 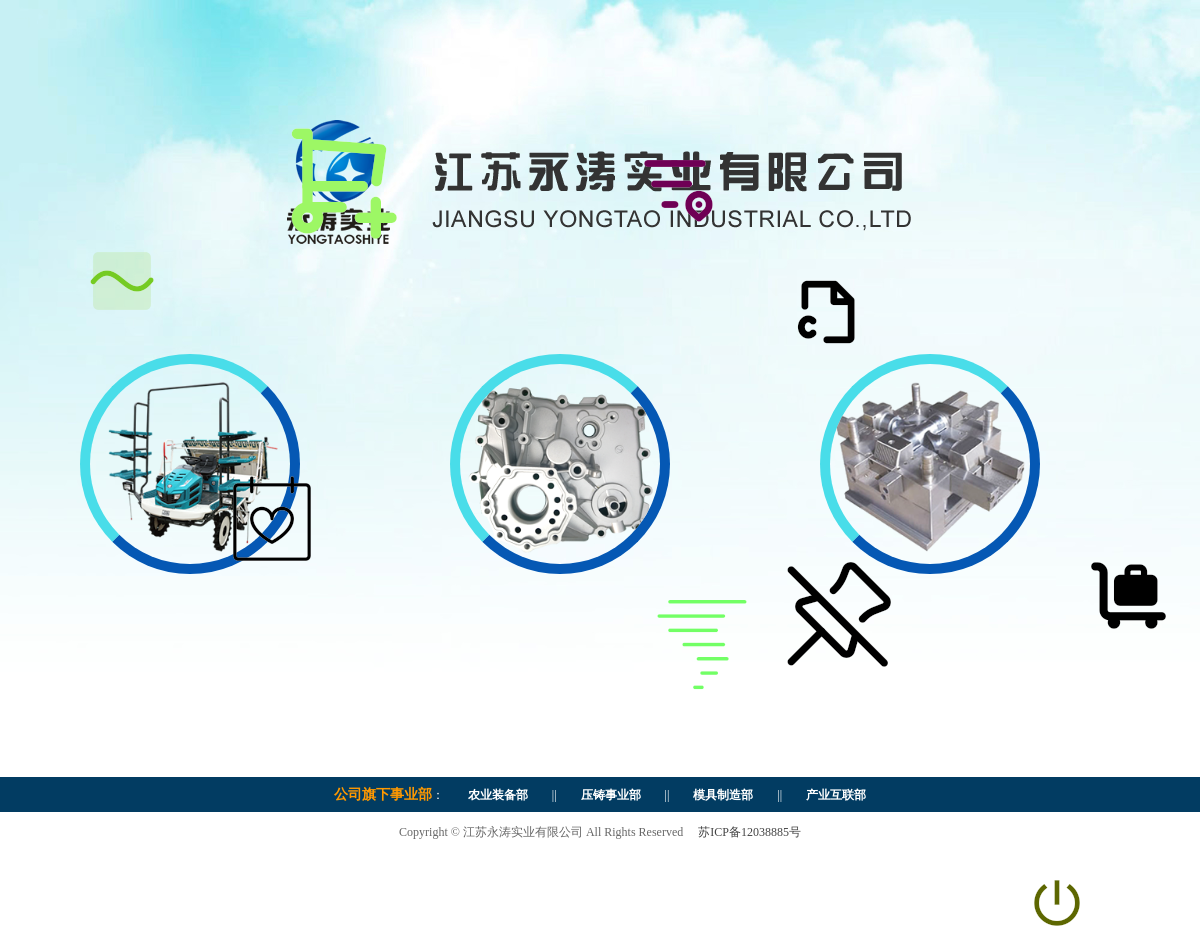 What do you see at coordinates (272, 522) in the screenshot?
I see `view favorite or loved events` at bounding box center [272, 522].